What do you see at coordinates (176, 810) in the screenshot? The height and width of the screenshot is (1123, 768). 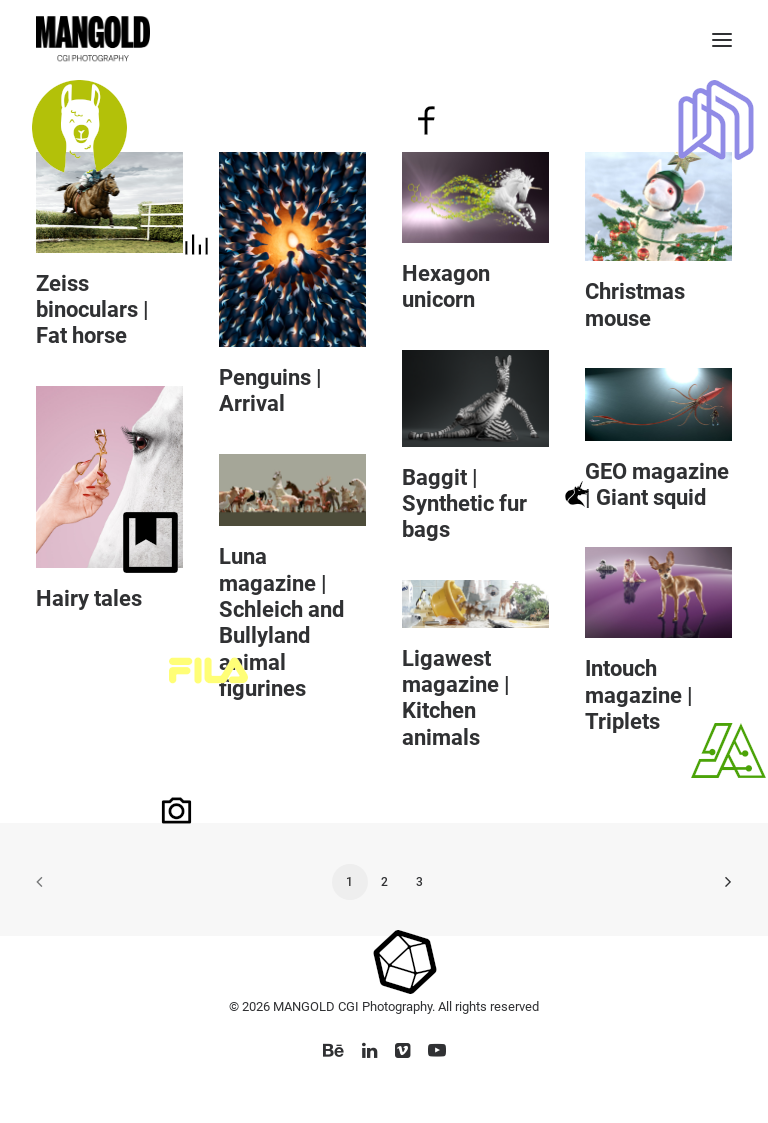 I see `take a photo` at bounding box center [176, 810].